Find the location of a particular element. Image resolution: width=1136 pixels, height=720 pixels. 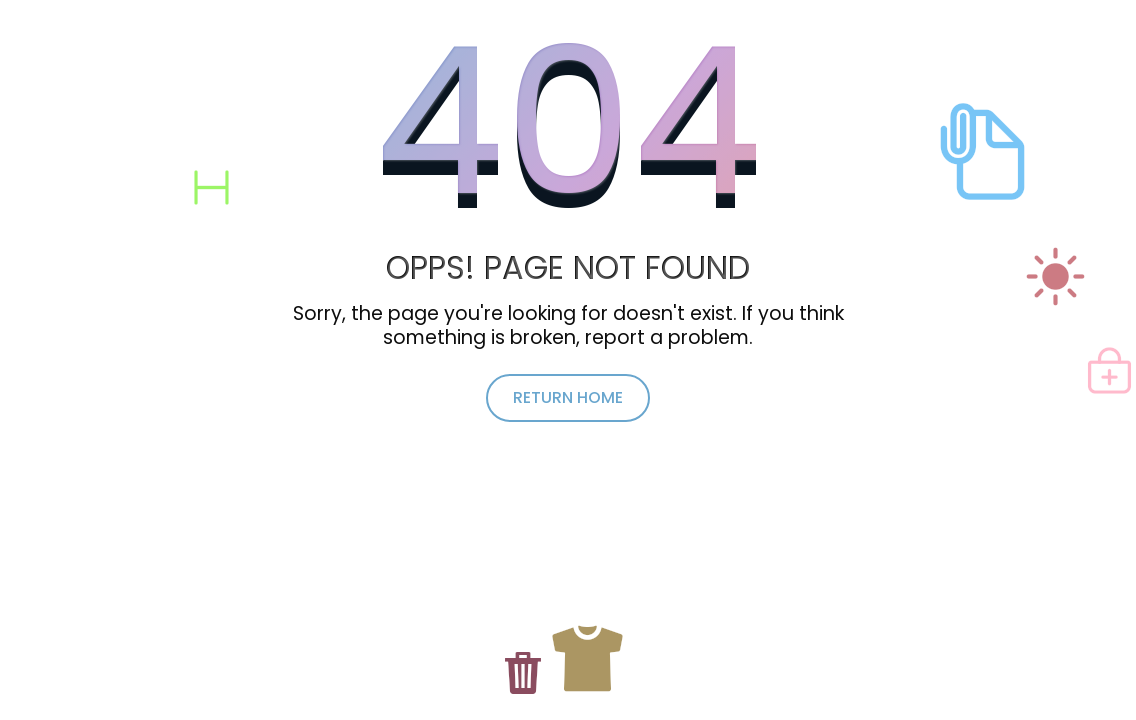

browse clothing or apparel items is located at coordinates (587, 658).